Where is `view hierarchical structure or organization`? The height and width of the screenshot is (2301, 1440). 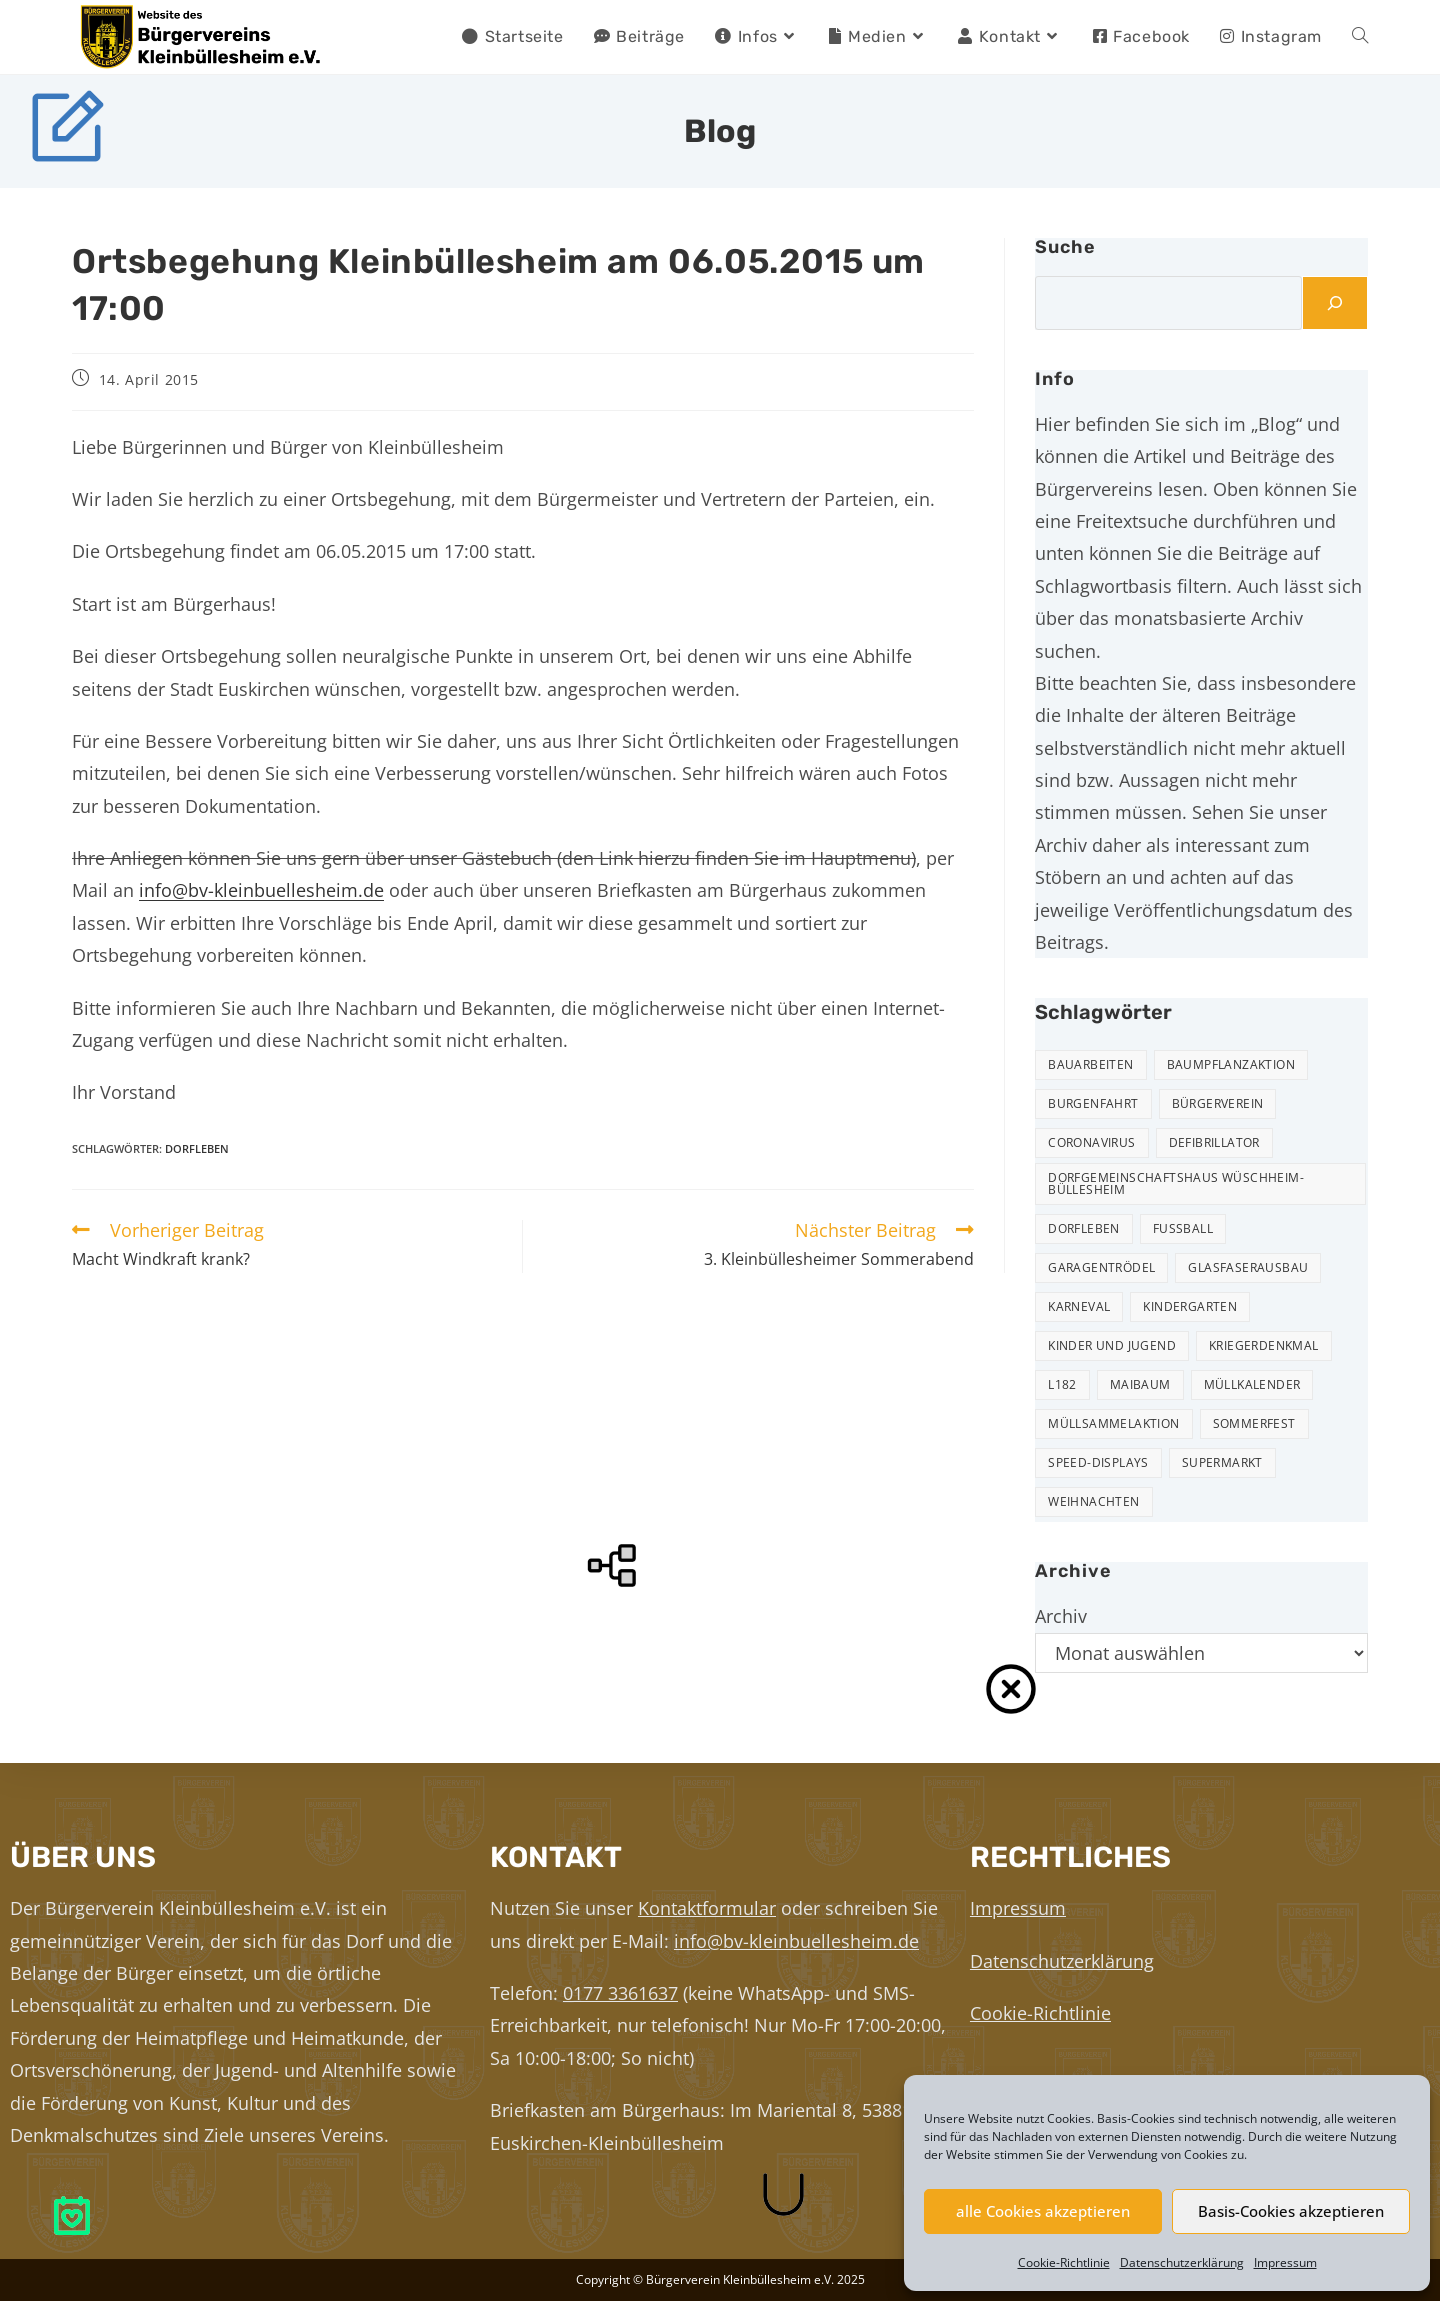
view hierarchical structure or organization is located at coordinates (614, 1565).